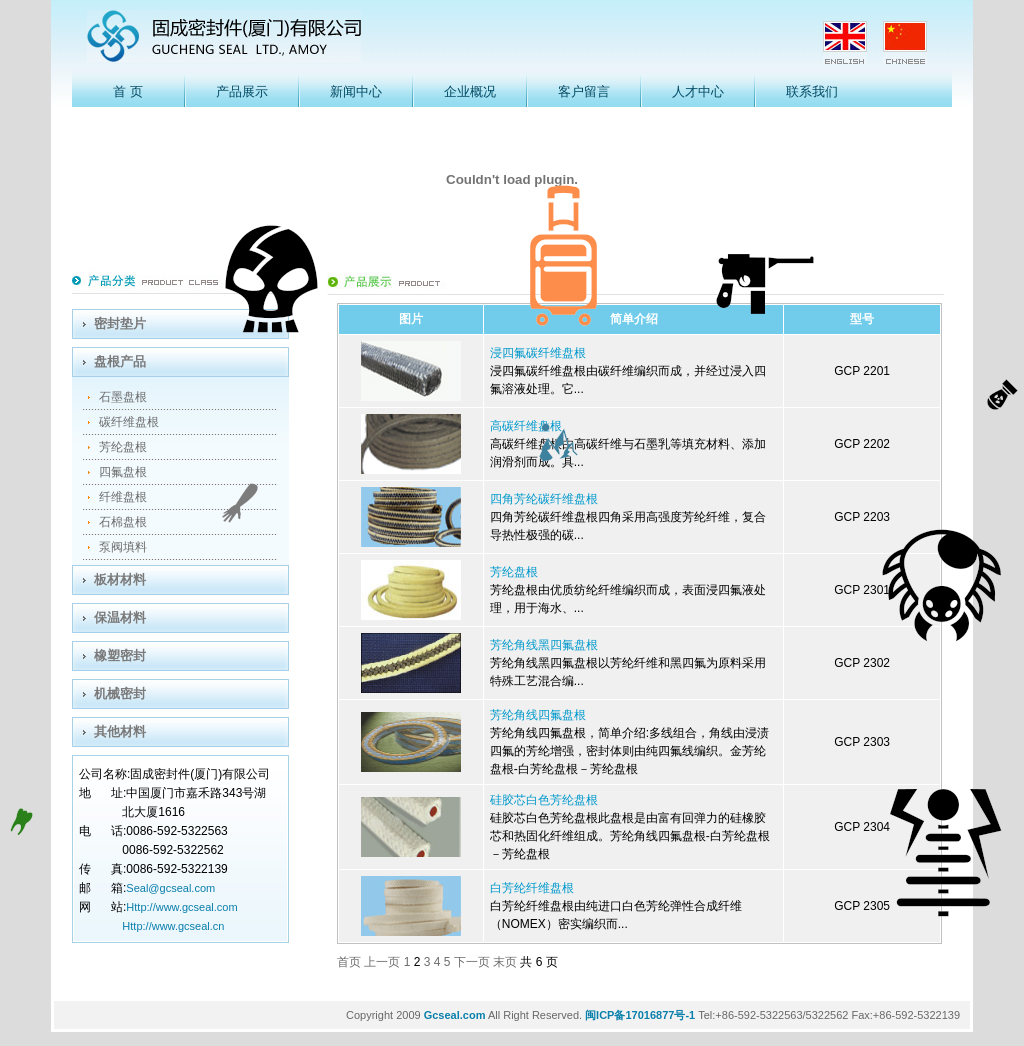 Image resolution: width=1024 pixels, height=1046 pixels. Describe the element at coordinates (940, 586) in the screenshot. I see `indicates a tick or mite creature in a game context` at that location.